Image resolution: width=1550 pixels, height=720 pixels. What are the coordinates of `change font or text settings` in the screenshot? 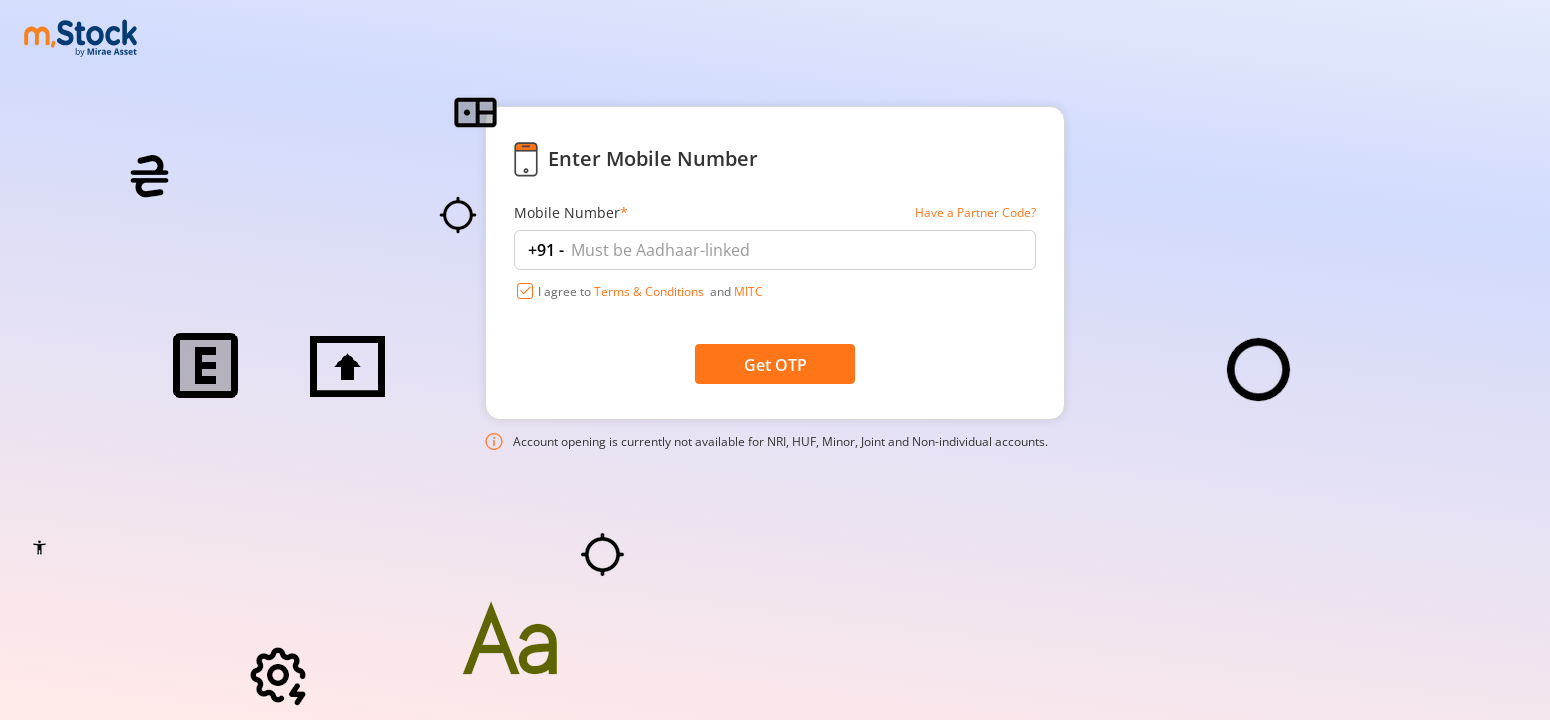 It's located at (510, 640).